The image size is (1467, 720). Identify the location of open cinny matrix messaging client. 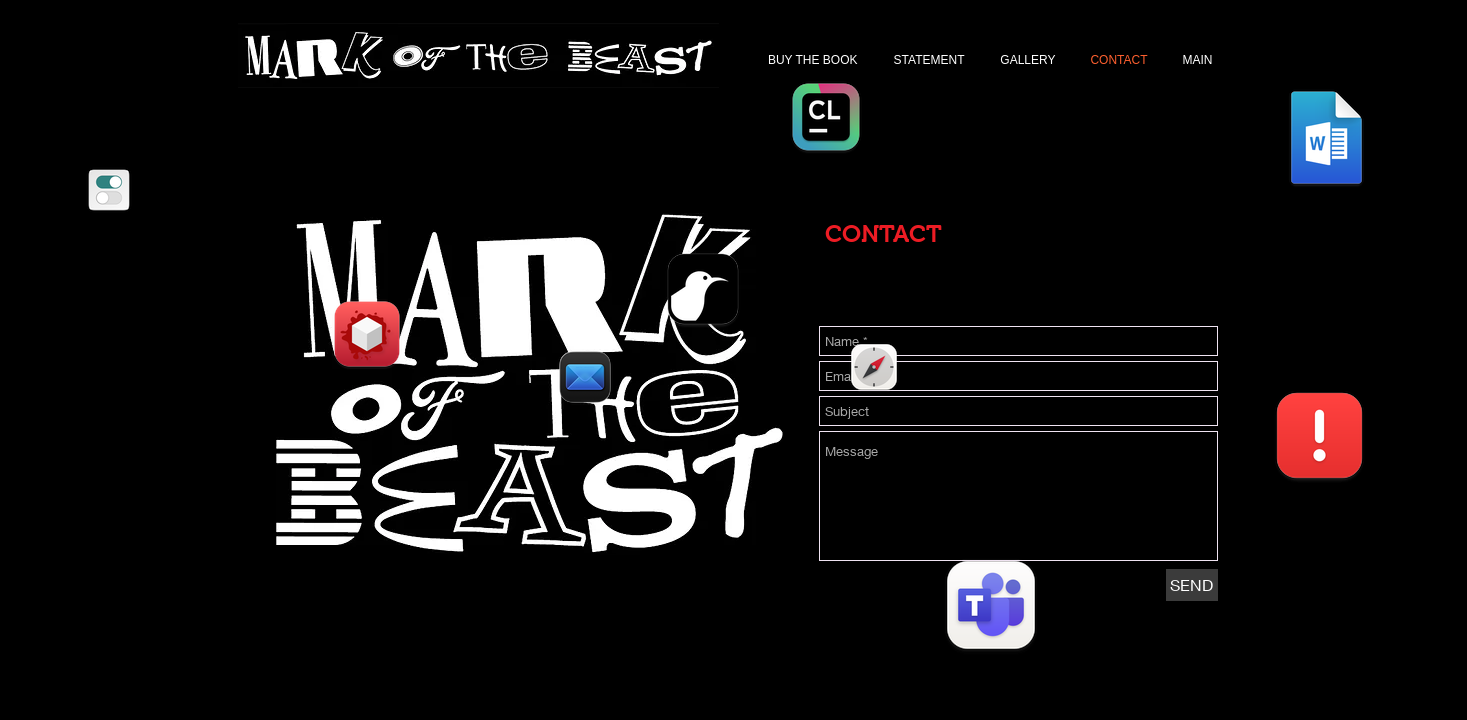
(703, 289).